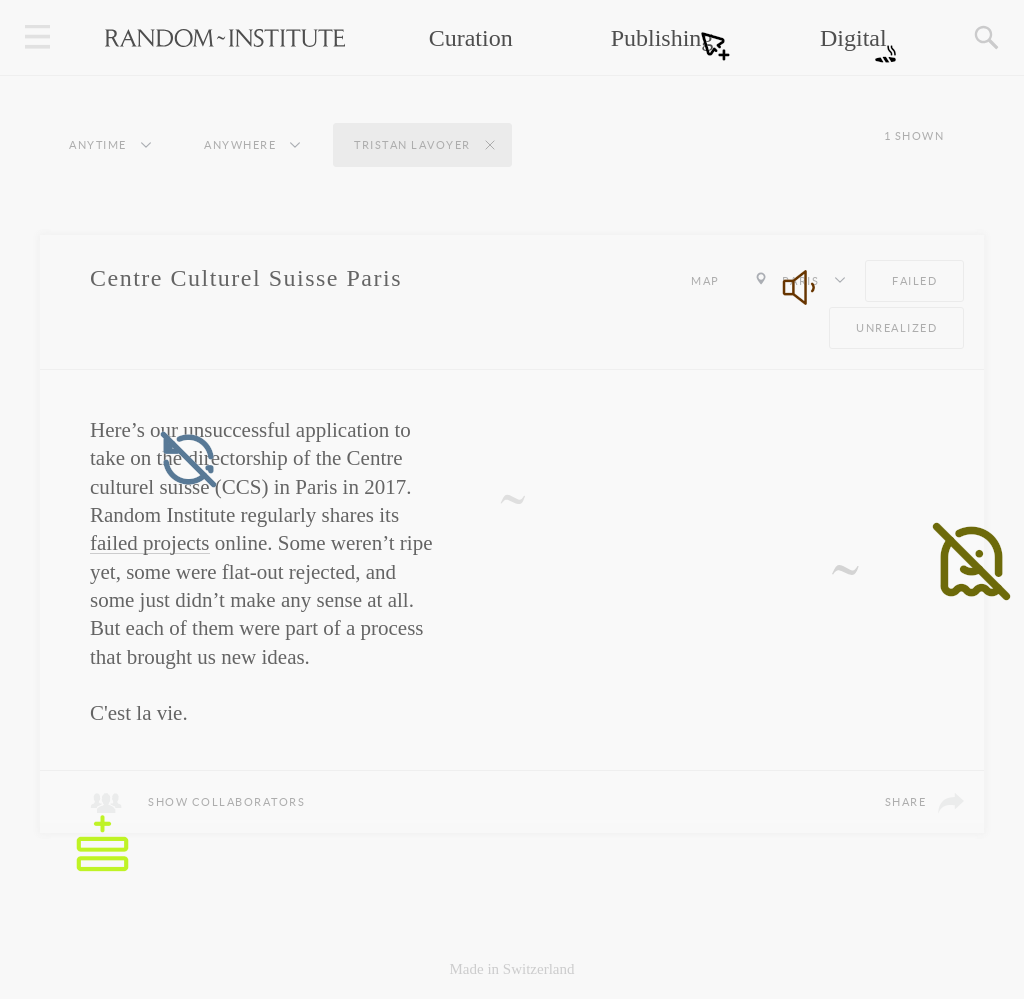 The height and width of the screenshot is (999, 1024). What do you see at coordinates (885, 54) in the screenshot?
I see `indicates cannabis or smoking-related content` at bounding box center [885, 54].